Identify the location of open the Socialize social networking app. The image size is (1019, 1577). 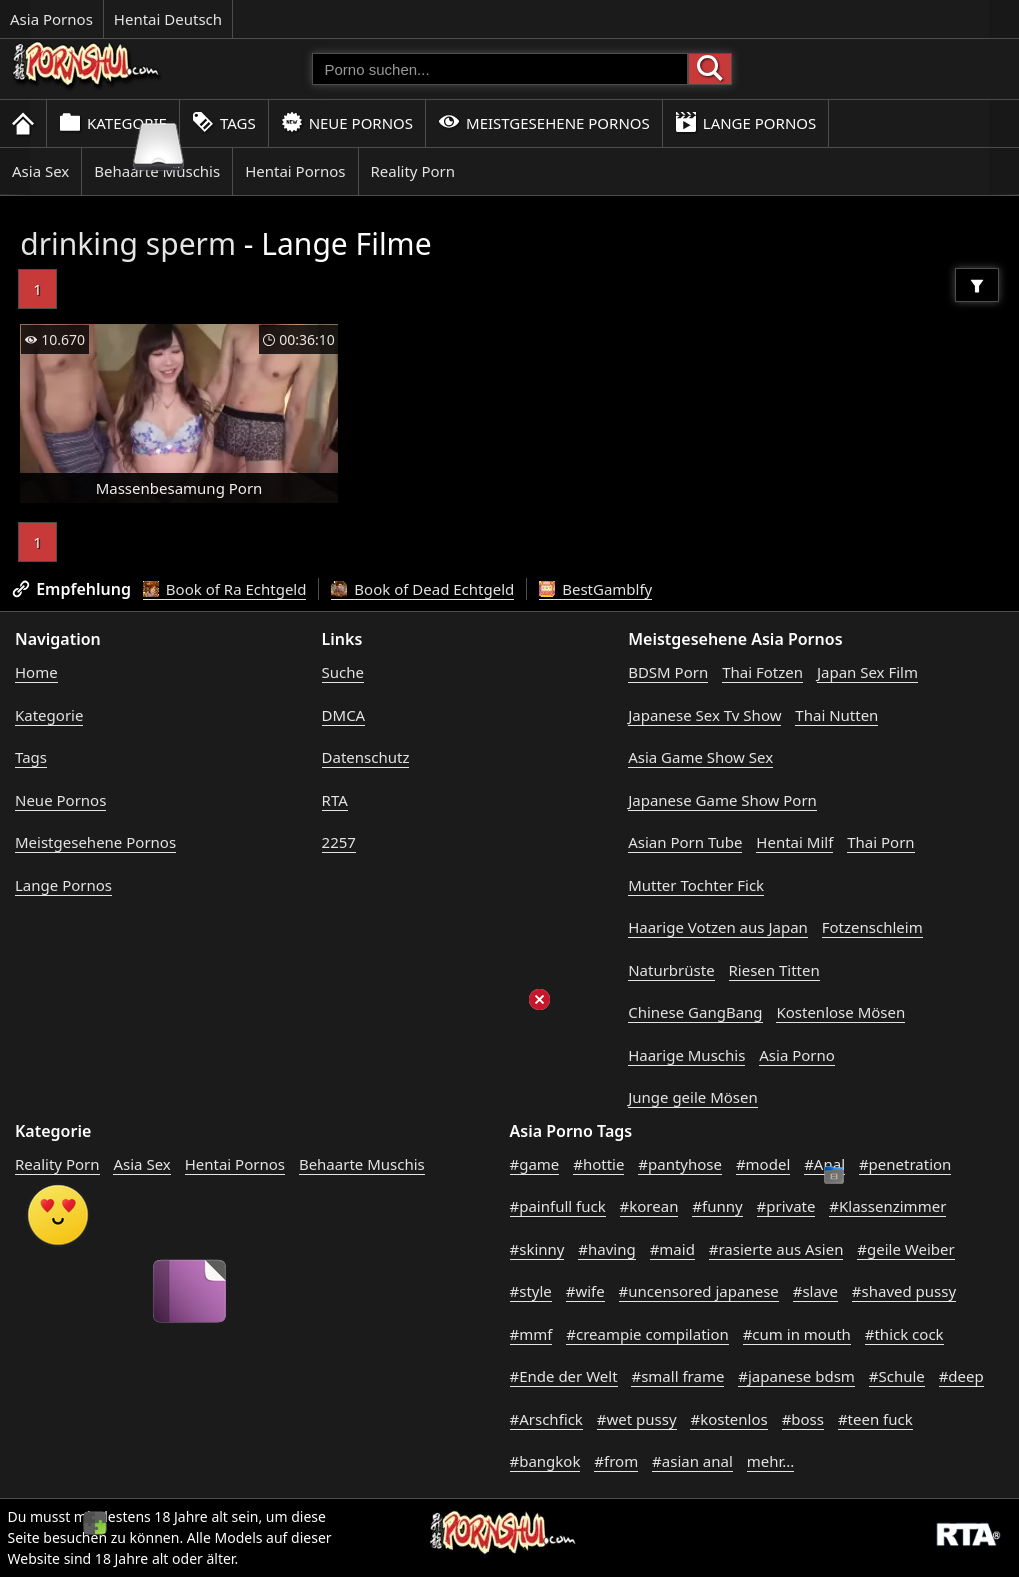
(58, 1215).